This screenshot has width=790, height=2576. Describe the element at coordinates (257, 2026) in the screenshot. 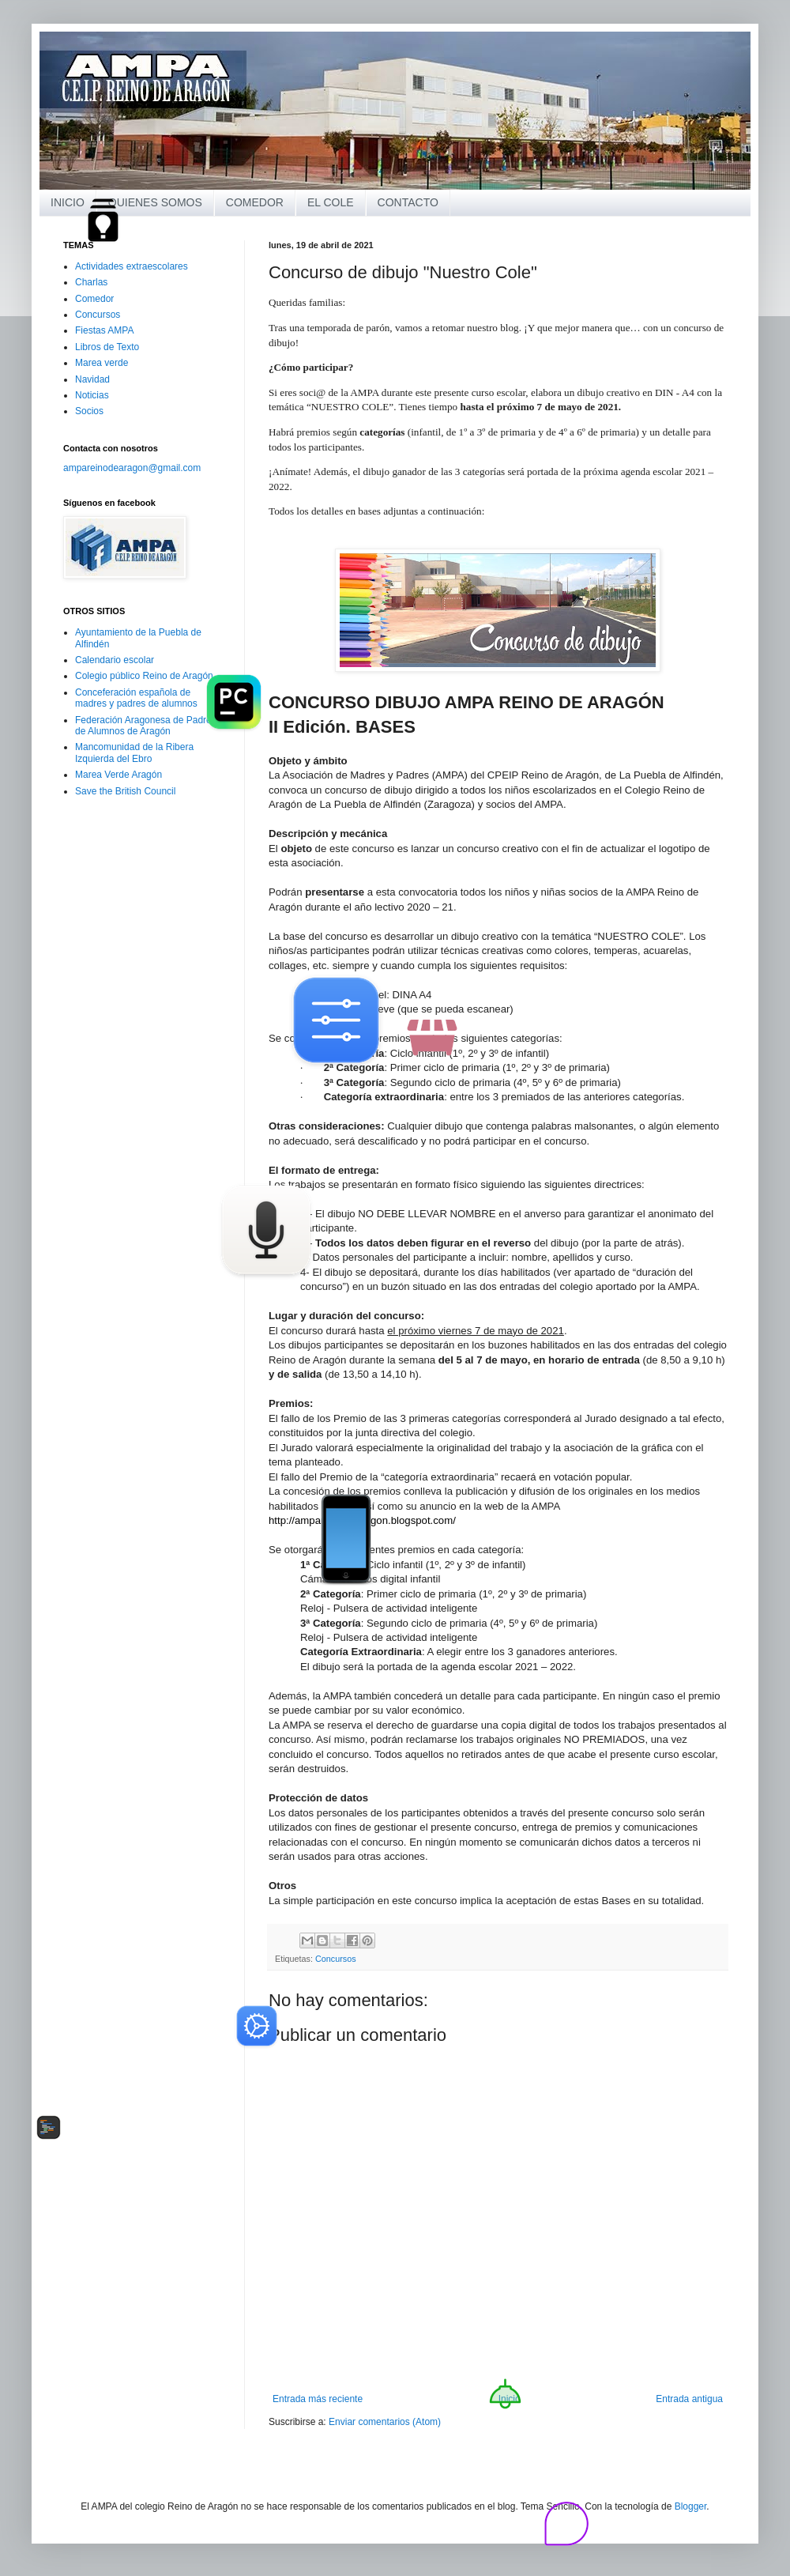

I see `access system settings and preferences` at that location.